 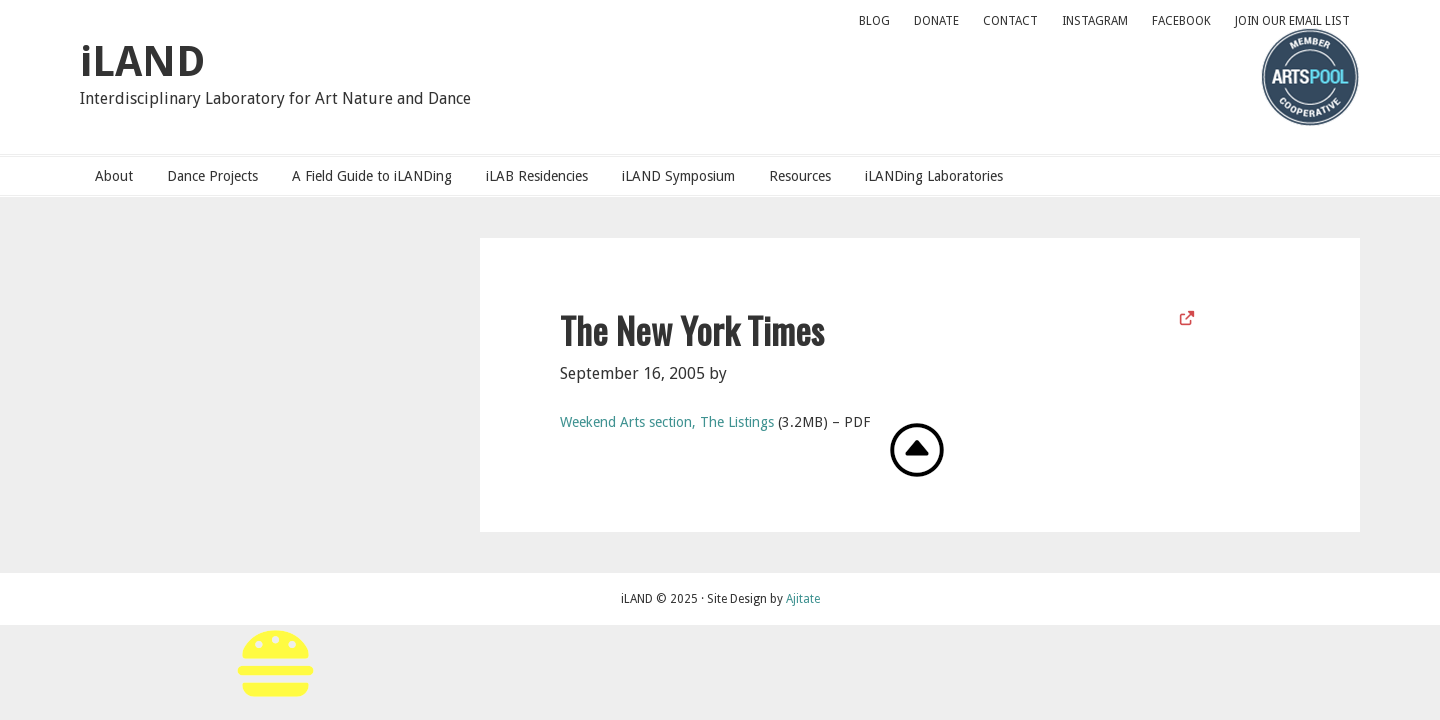 I want to click on open link in a new tab or window, so click(x=1187, y=318).